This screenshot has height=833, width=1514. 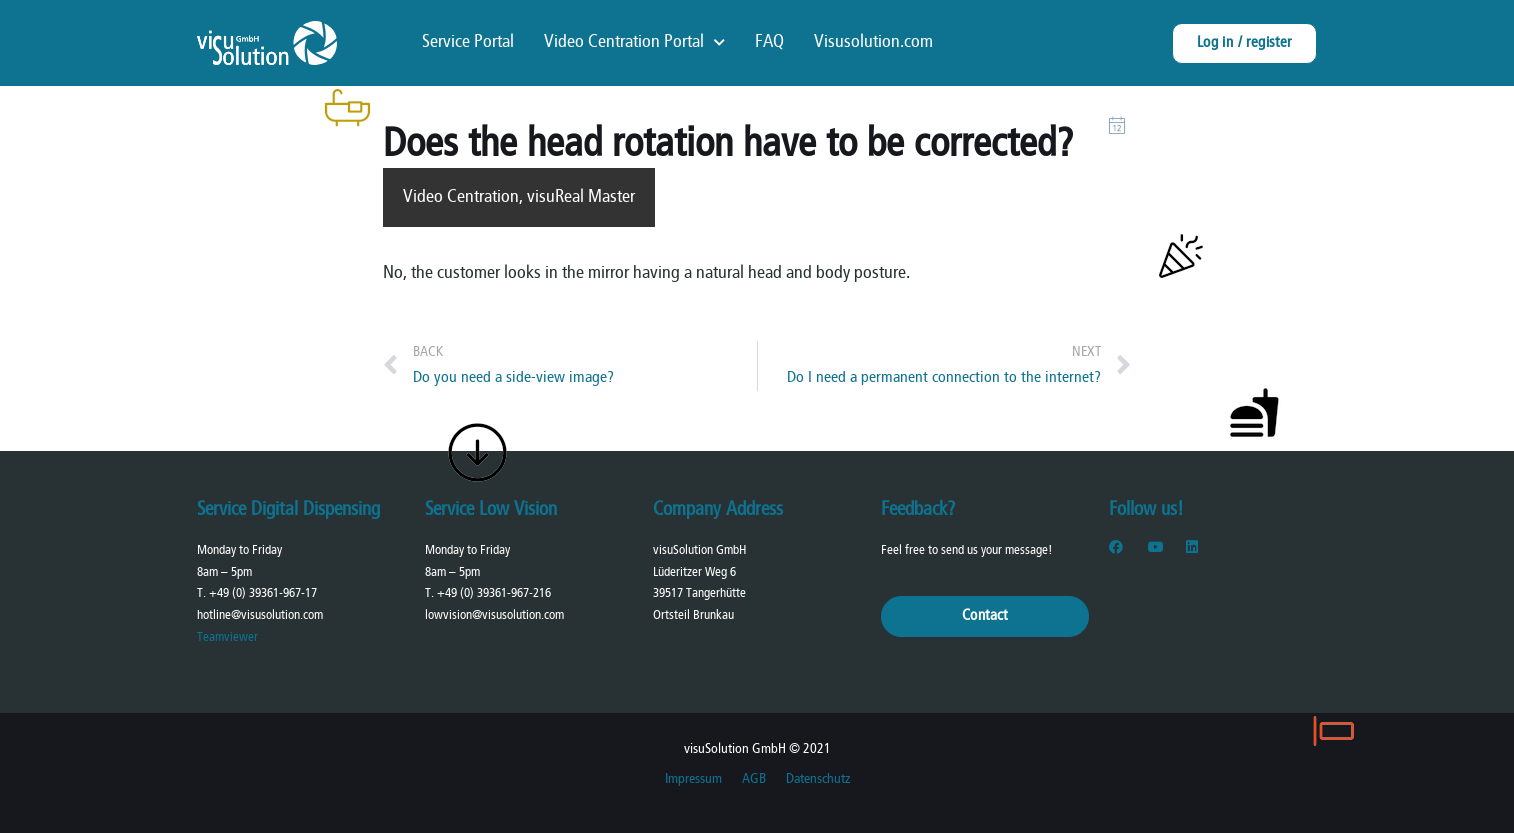 I want to click on celebrate a completed milestone or achievement, so click(x=1178, y=258).